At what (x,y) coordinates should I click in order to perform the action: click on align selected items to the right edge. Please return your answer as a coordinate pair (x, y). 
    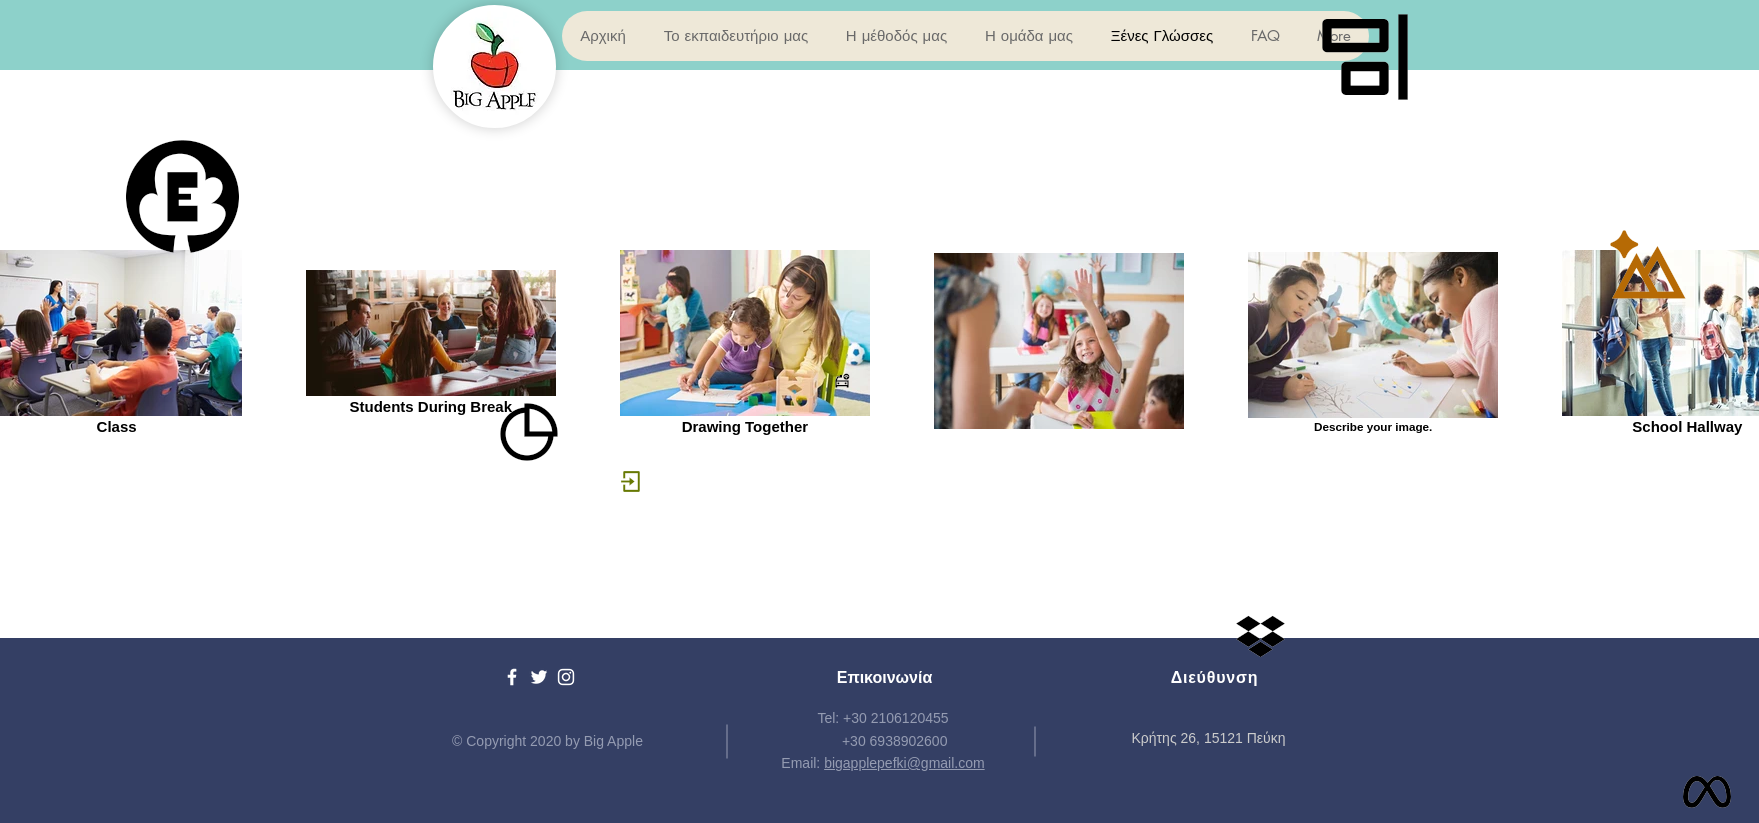
    Looking at the image, I should click on (1365, 57).